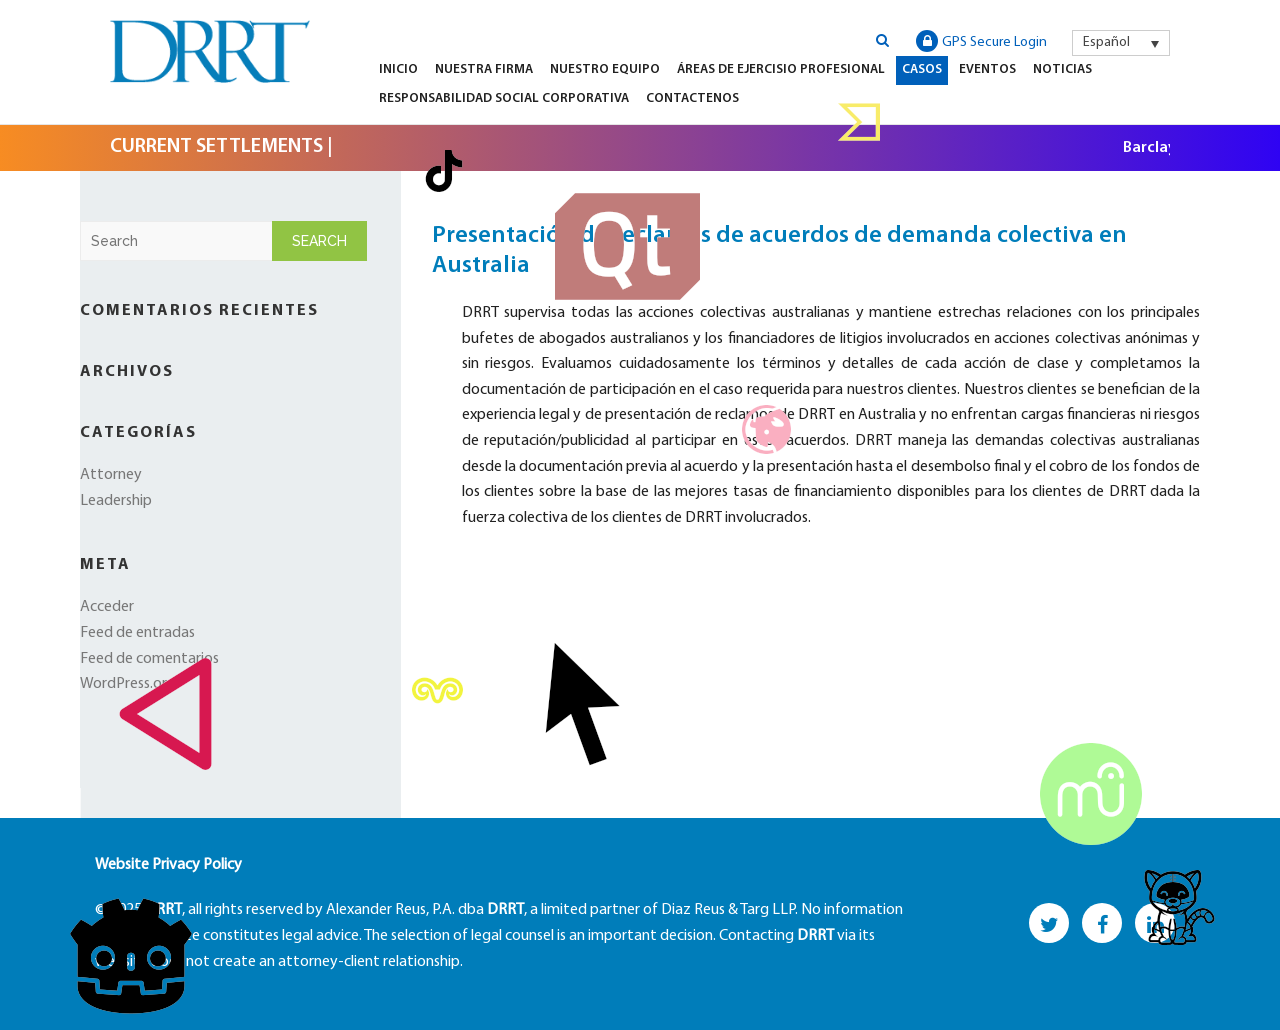 The width and height of the screenshot is (1280, 1030). I want to click on Qt framework branding or logo, so click(627, 246).